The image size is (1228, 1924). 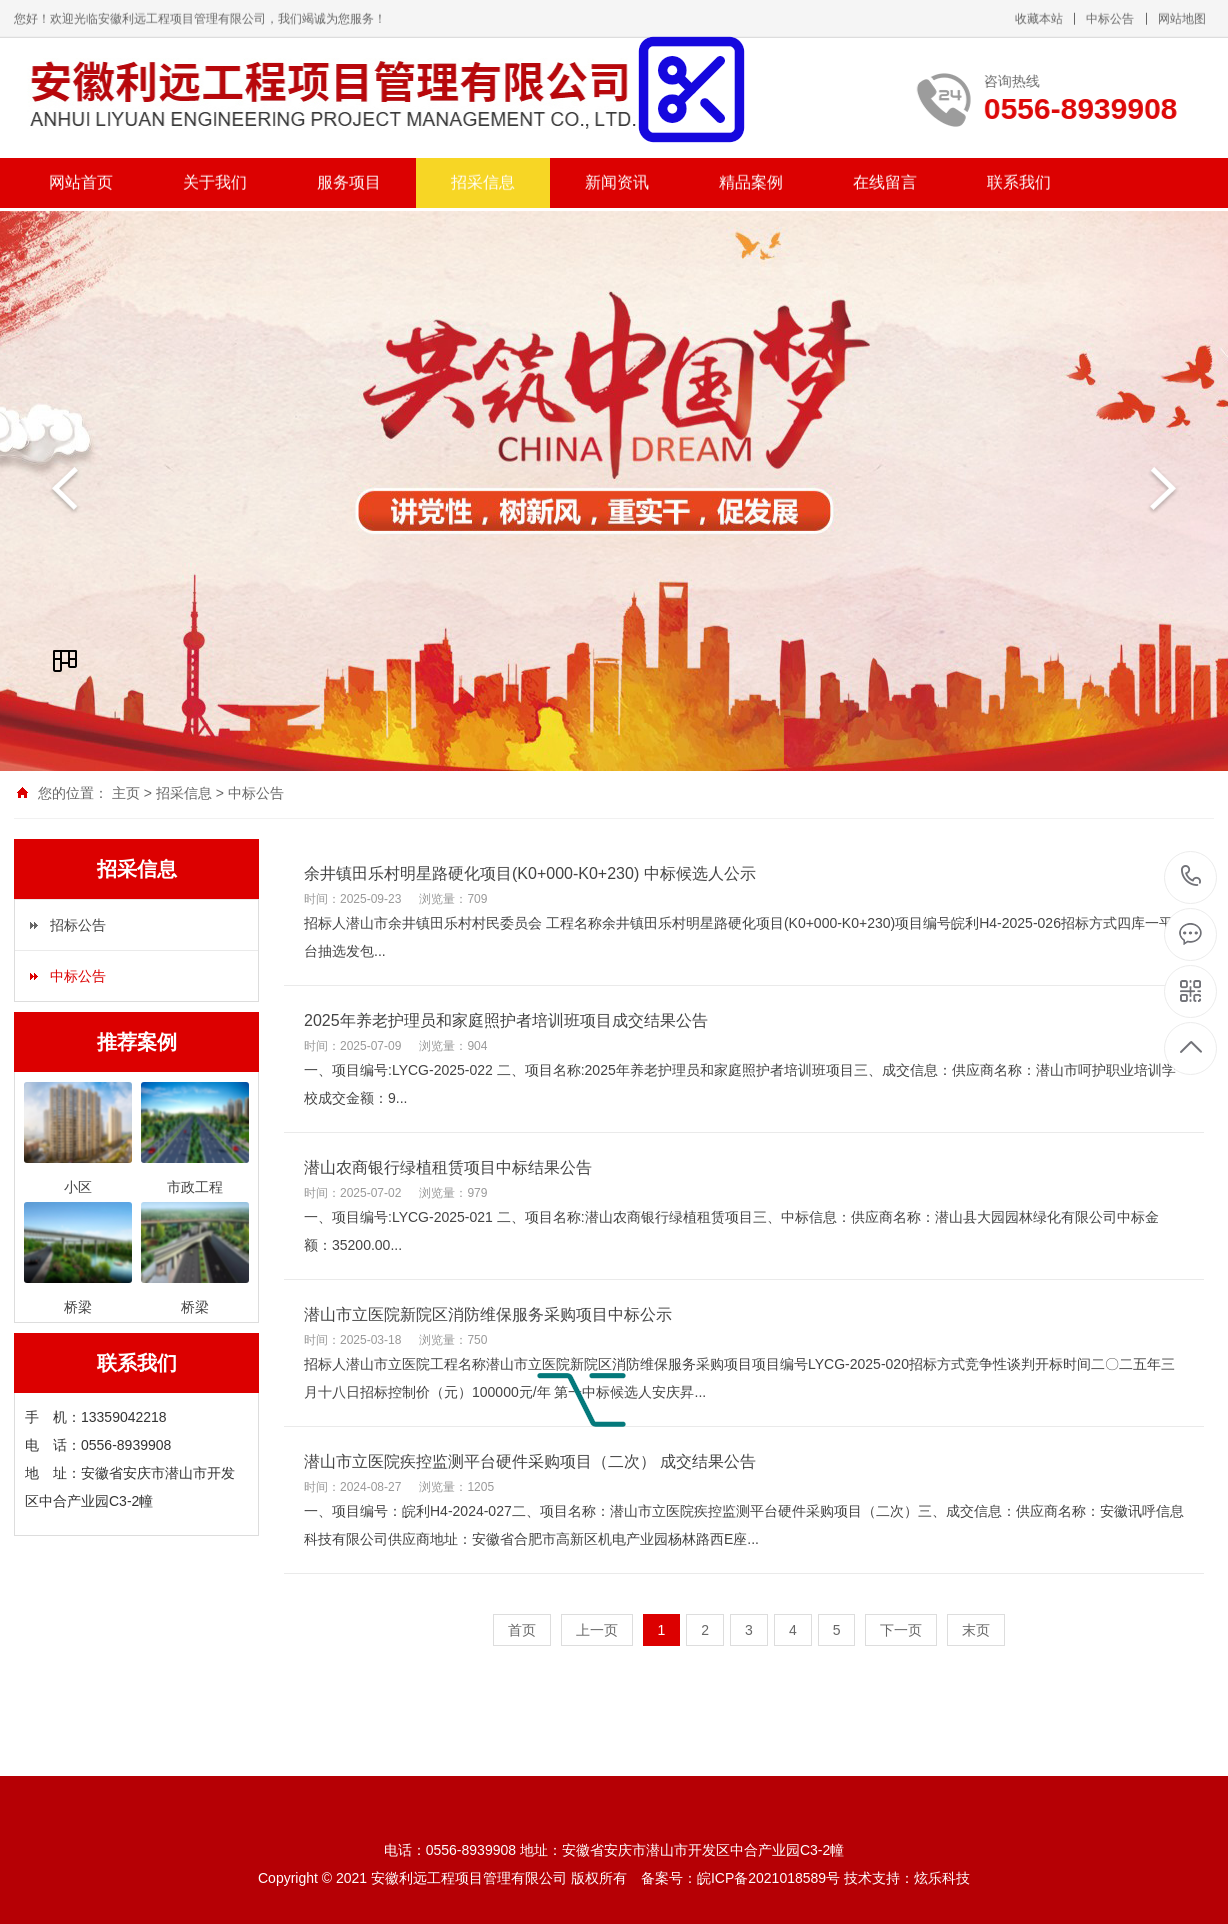 I want to click on cut or crop selected content, so click(x=691, y=89).